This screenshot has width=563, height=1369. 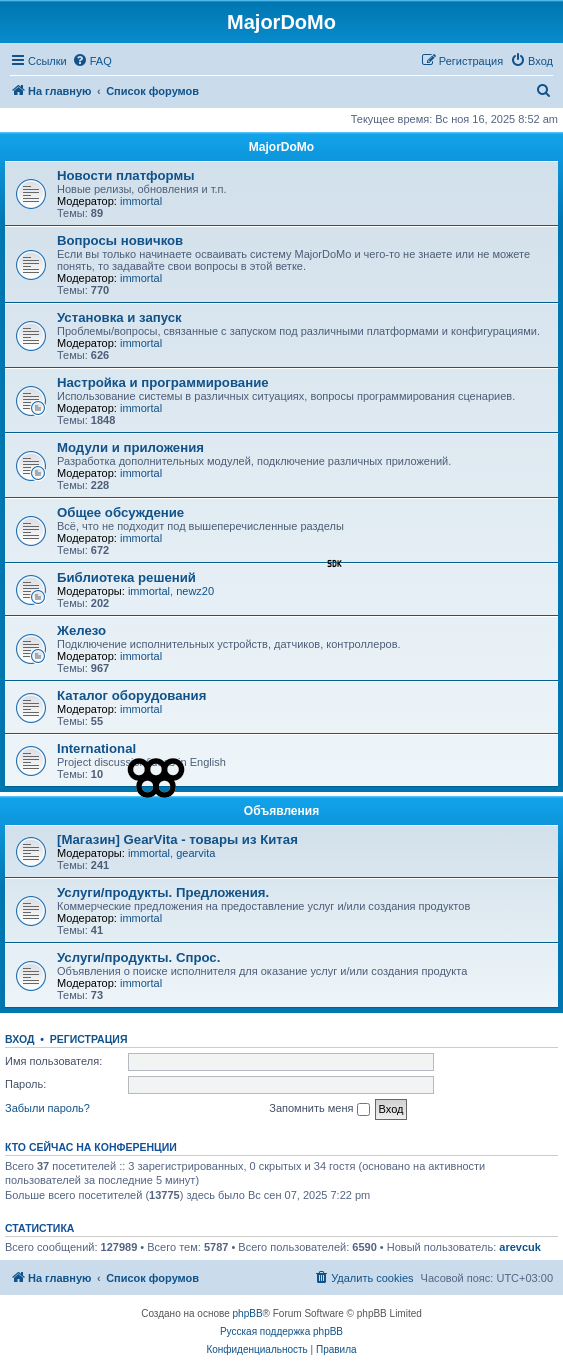 What do you see at coordinates (334, 563) in the screenshot?
I see `access software development kit resources` at bounding box center [334, 563].